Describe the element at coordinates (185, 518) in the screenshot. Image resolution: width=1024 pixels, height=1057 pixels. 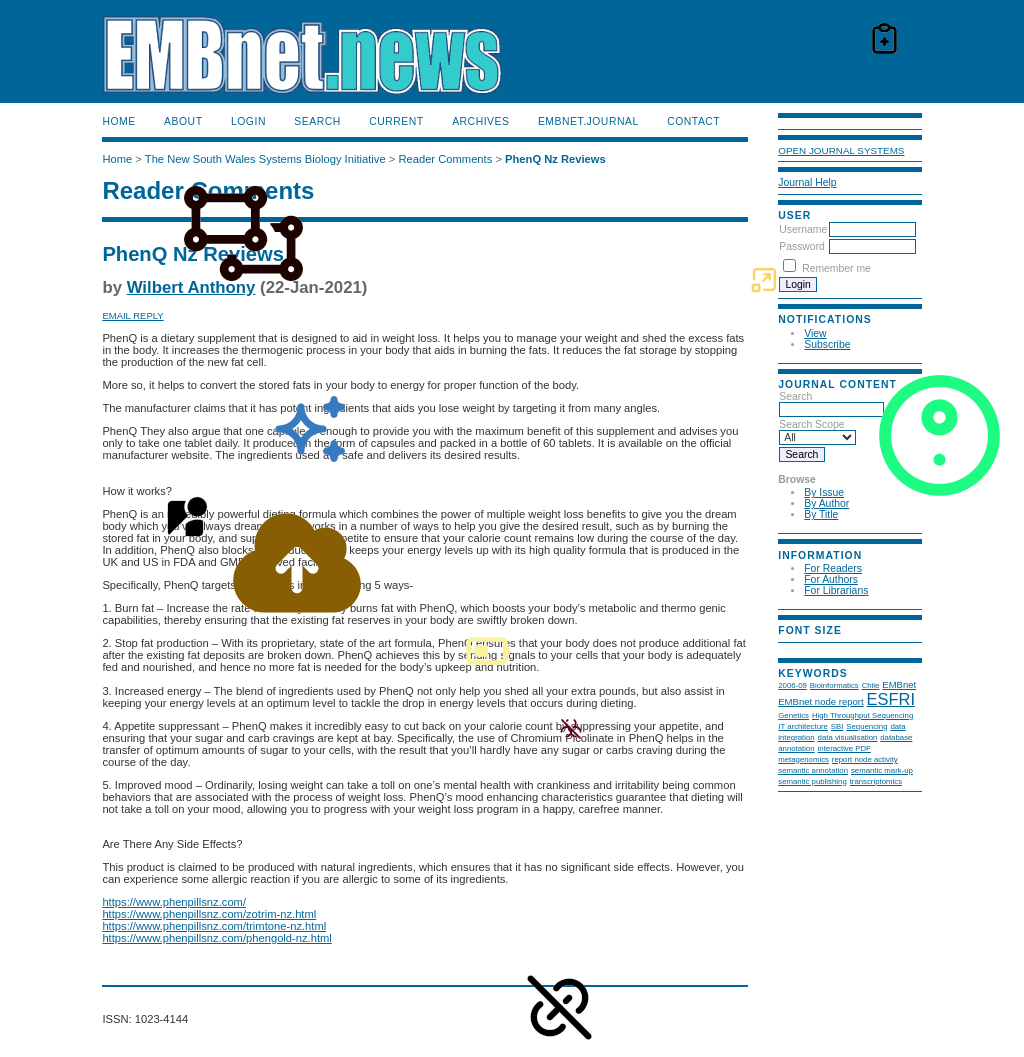
I see `access street view mode on maps` at that location.